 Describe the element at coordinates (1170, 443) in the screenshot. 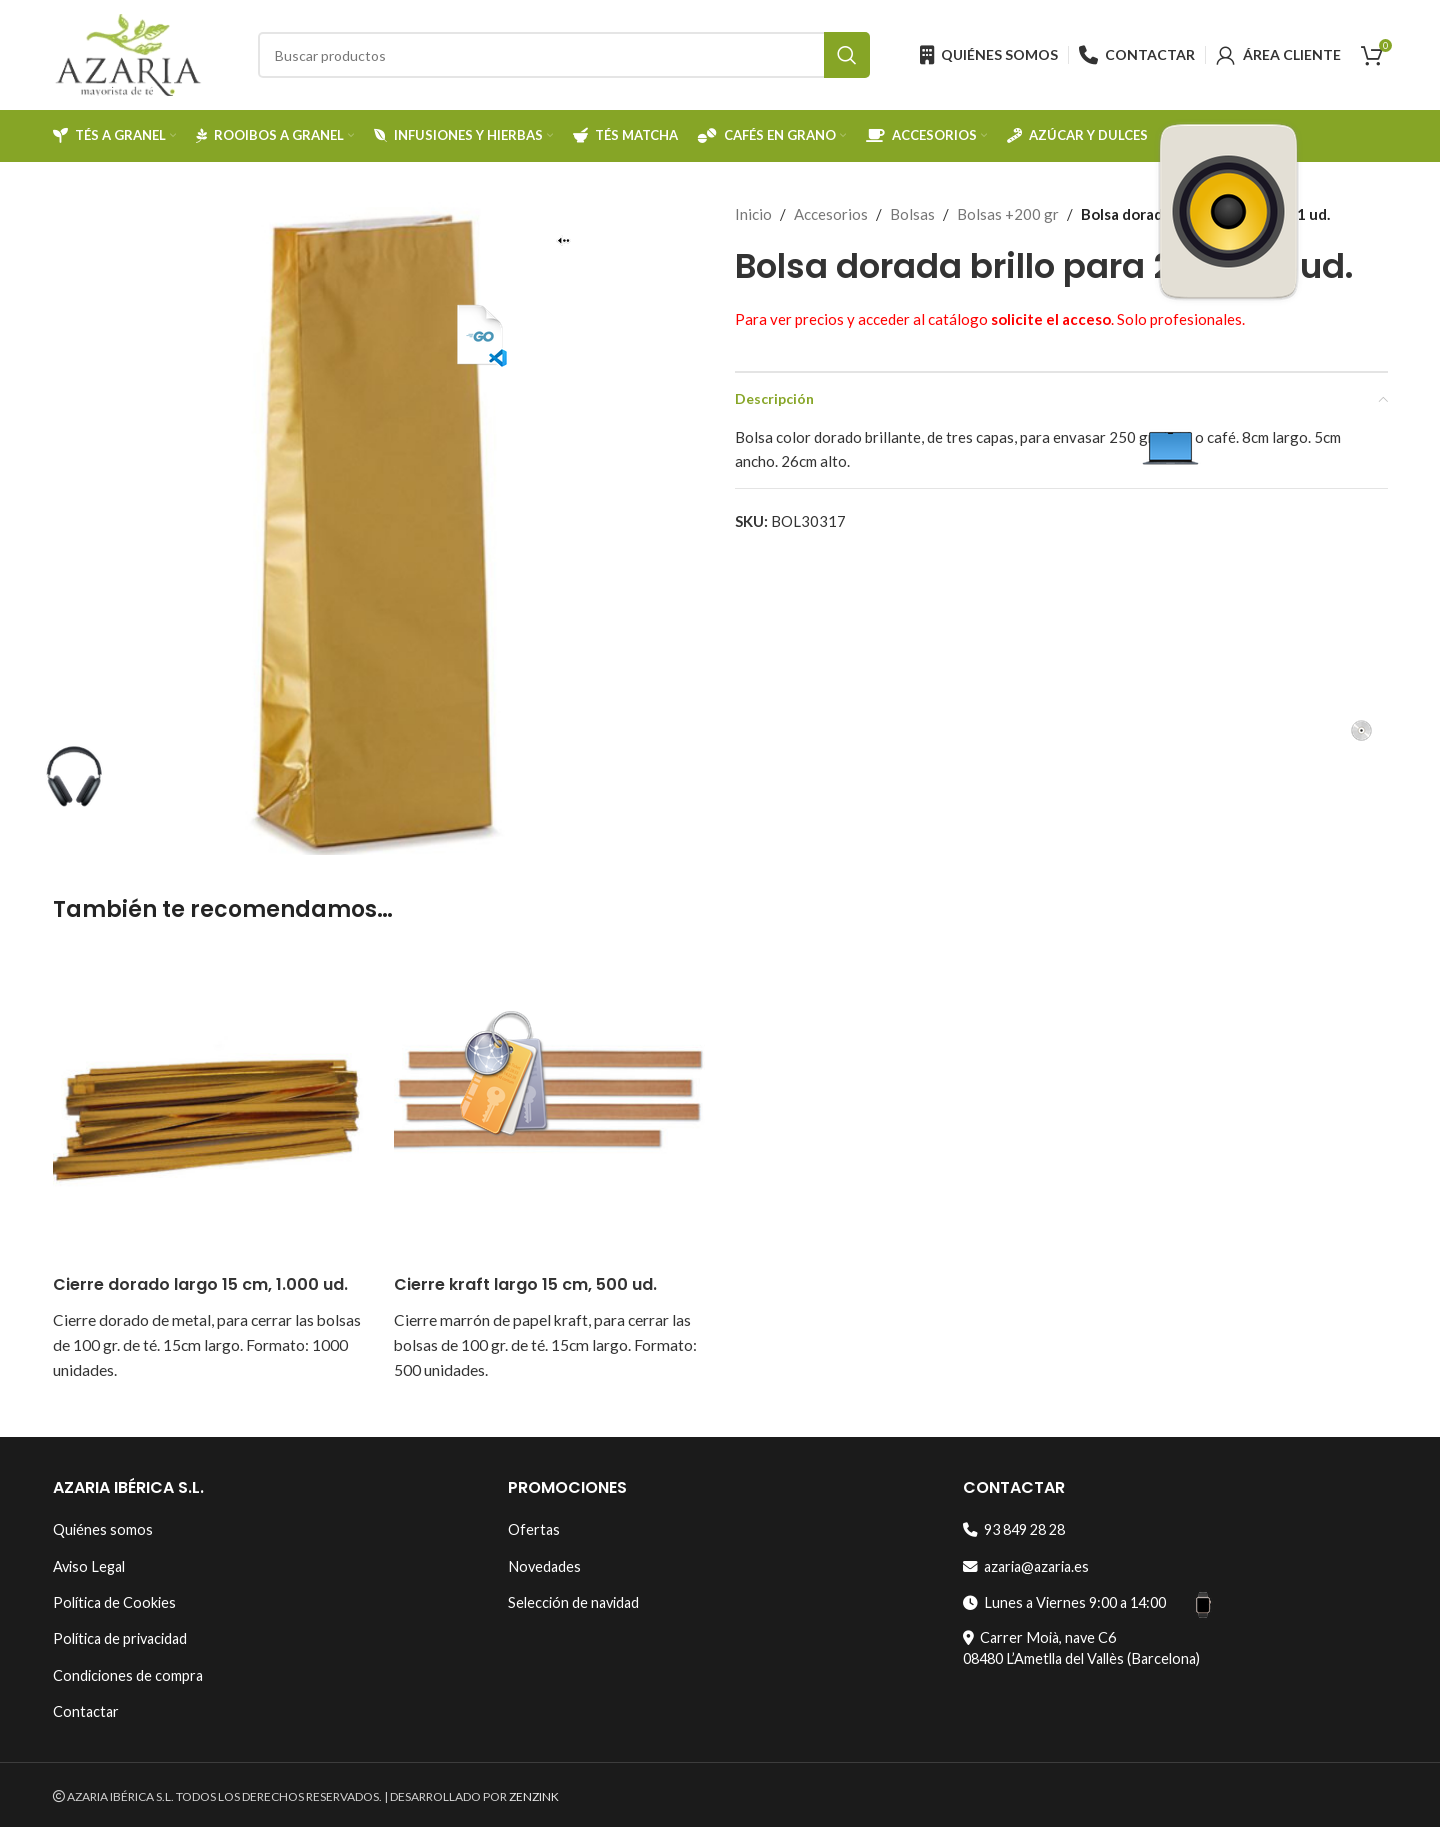

I see `indicates this macbook air in system settings` at that location.